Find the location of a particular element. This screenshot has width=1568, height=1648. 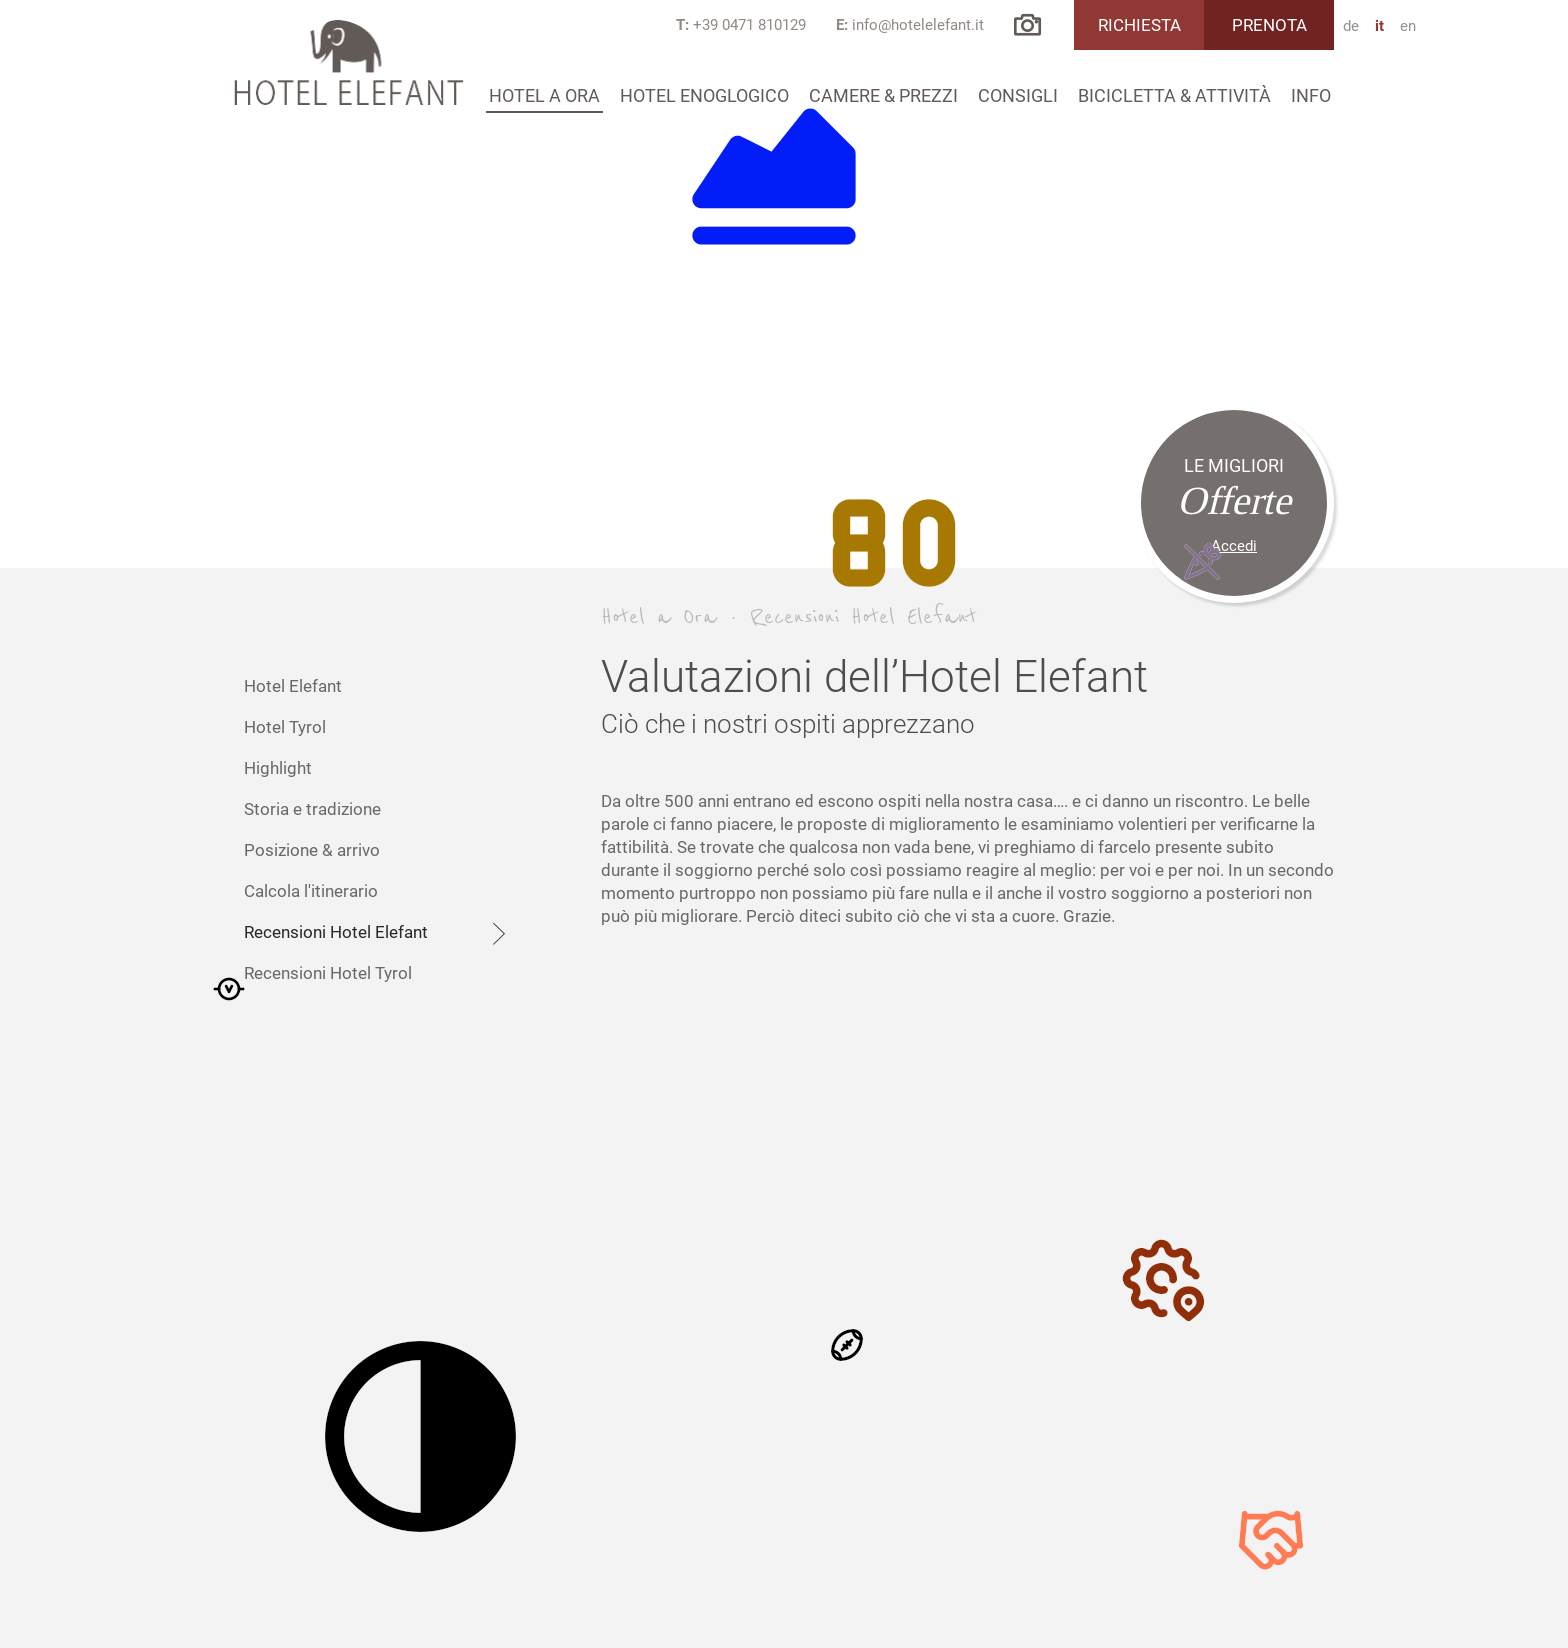

access american football content or scores is located at coordinates (847, 1345).